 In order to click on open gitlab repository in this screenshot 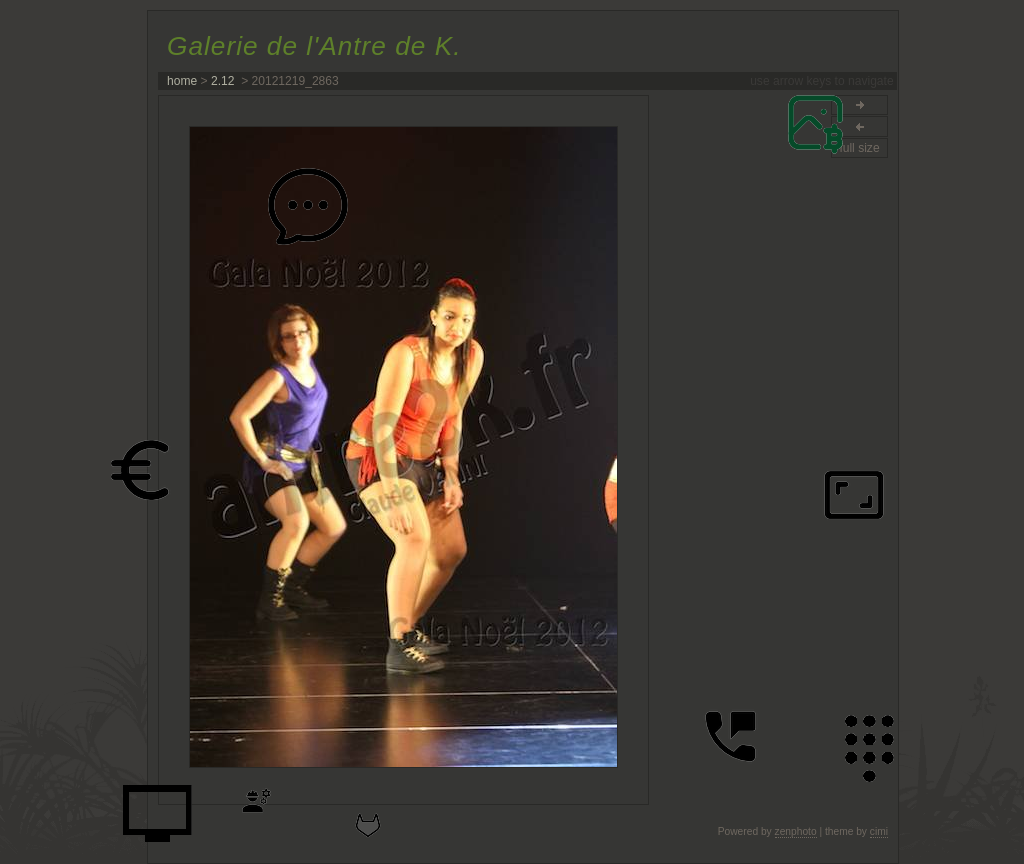, I will do `click(368, 825)`.